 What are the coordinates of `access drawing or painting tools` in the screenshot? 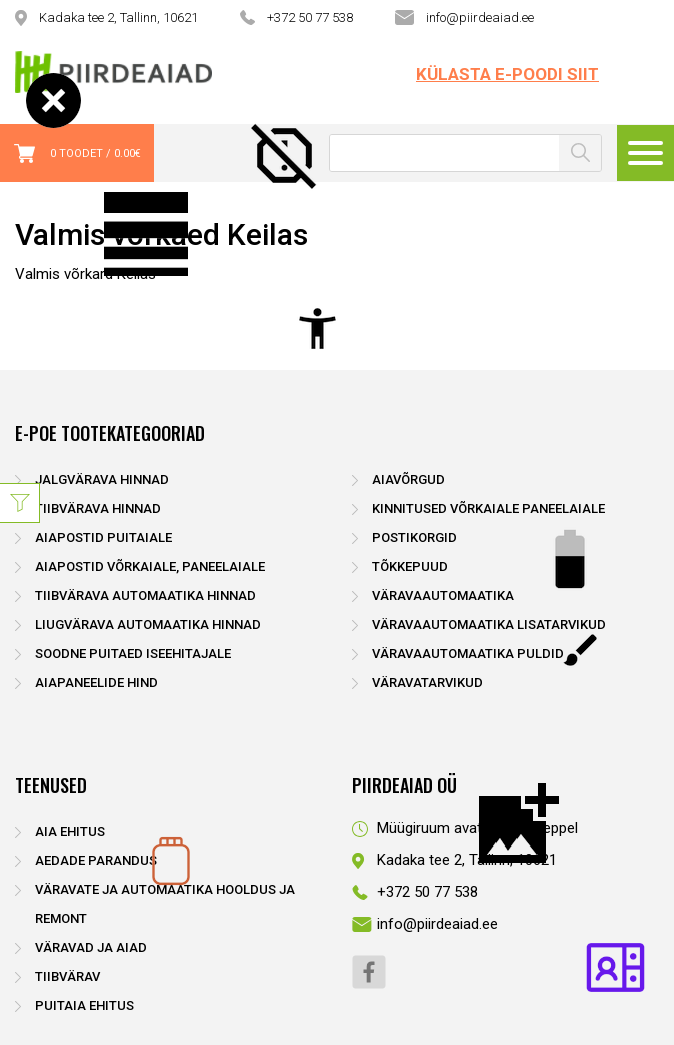 It's located at (581, 650).